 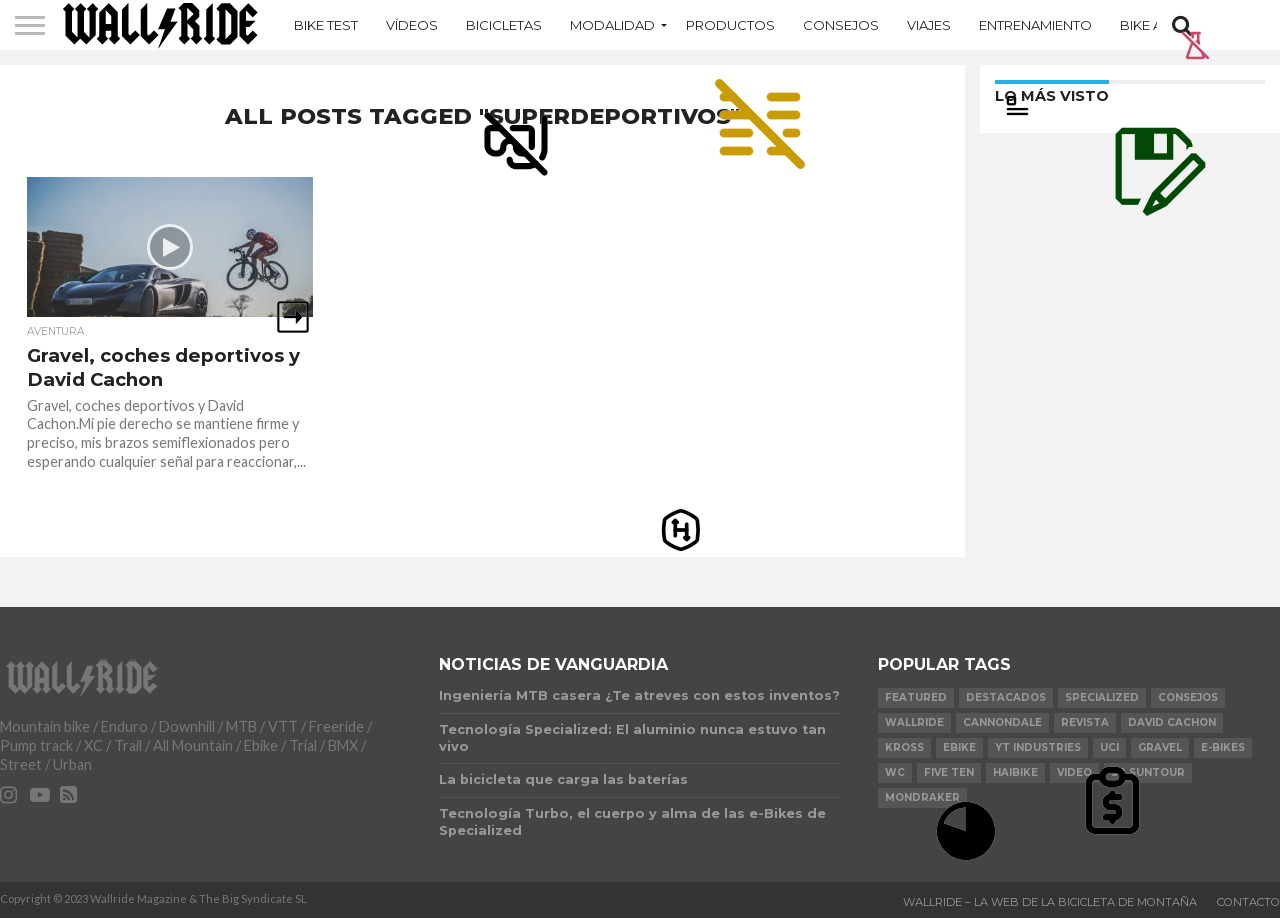 I want to click on disable scuba or diving mode, so click(x=516, y=144).